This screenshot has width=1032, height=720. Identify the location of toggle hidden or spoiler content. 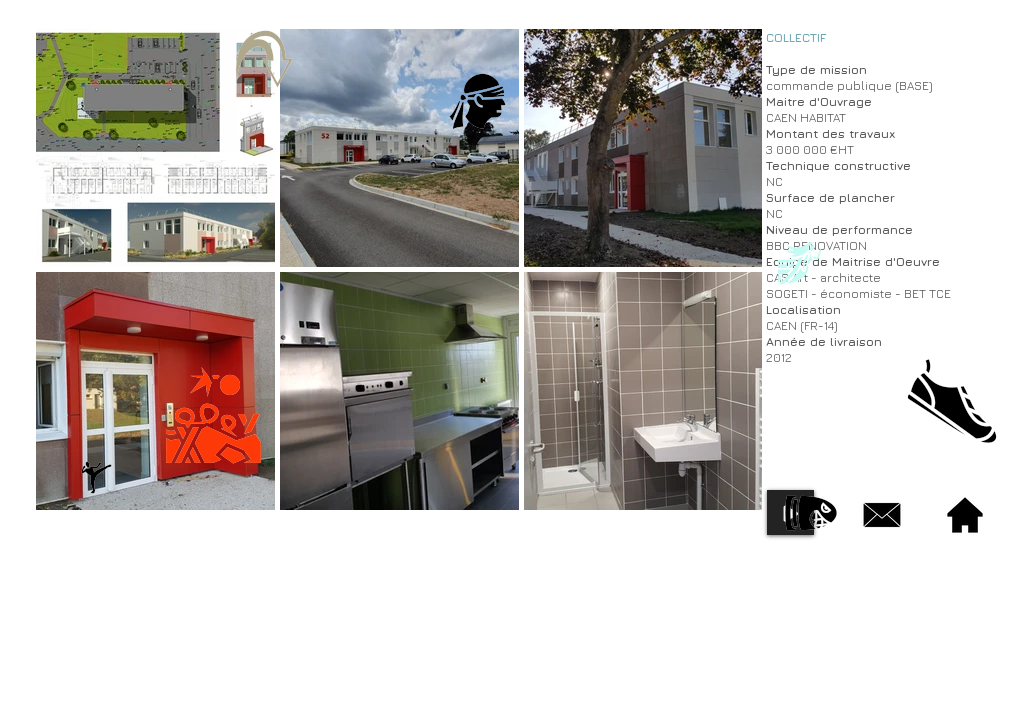
(477, 101).